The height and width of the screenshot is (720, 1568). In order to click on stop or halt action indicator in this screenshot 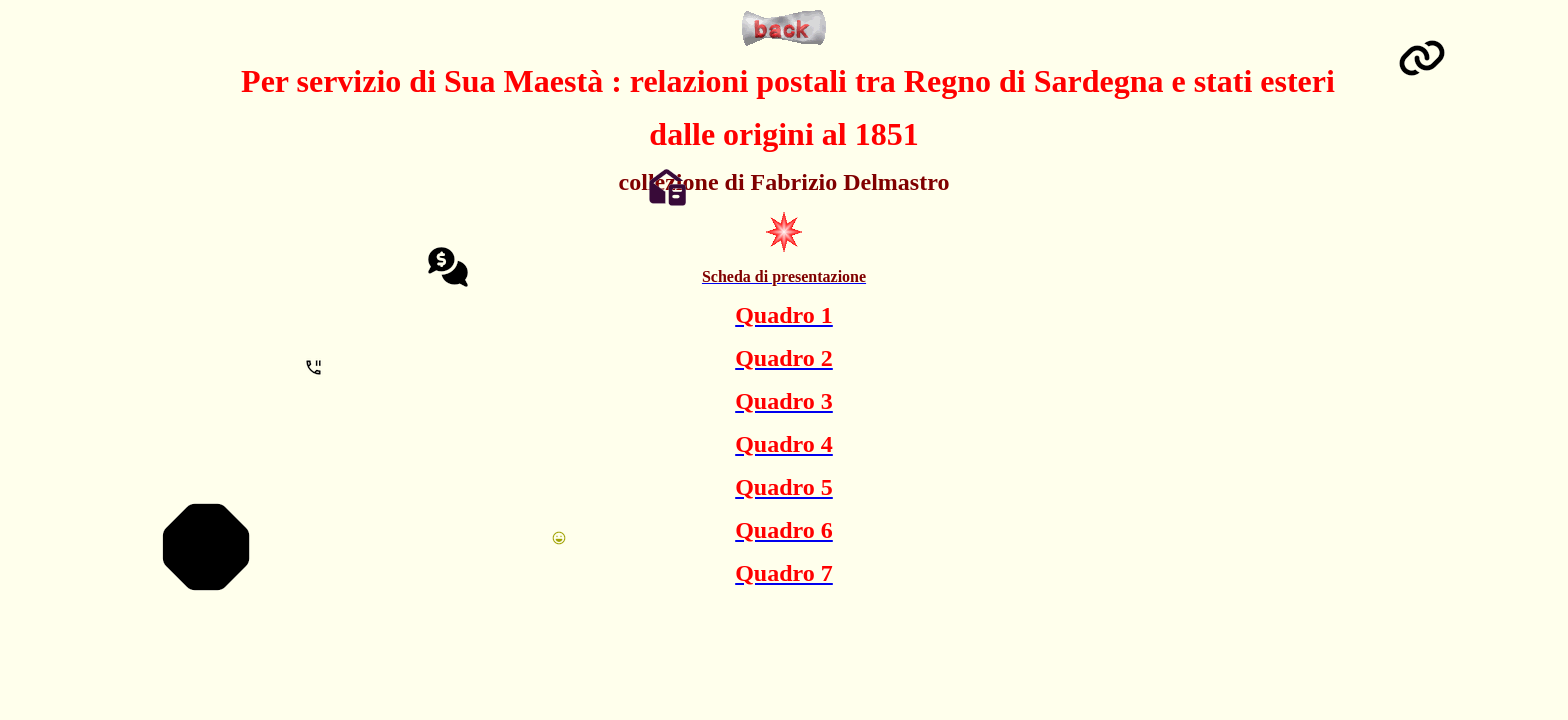, I will do `click(206, 547)`.